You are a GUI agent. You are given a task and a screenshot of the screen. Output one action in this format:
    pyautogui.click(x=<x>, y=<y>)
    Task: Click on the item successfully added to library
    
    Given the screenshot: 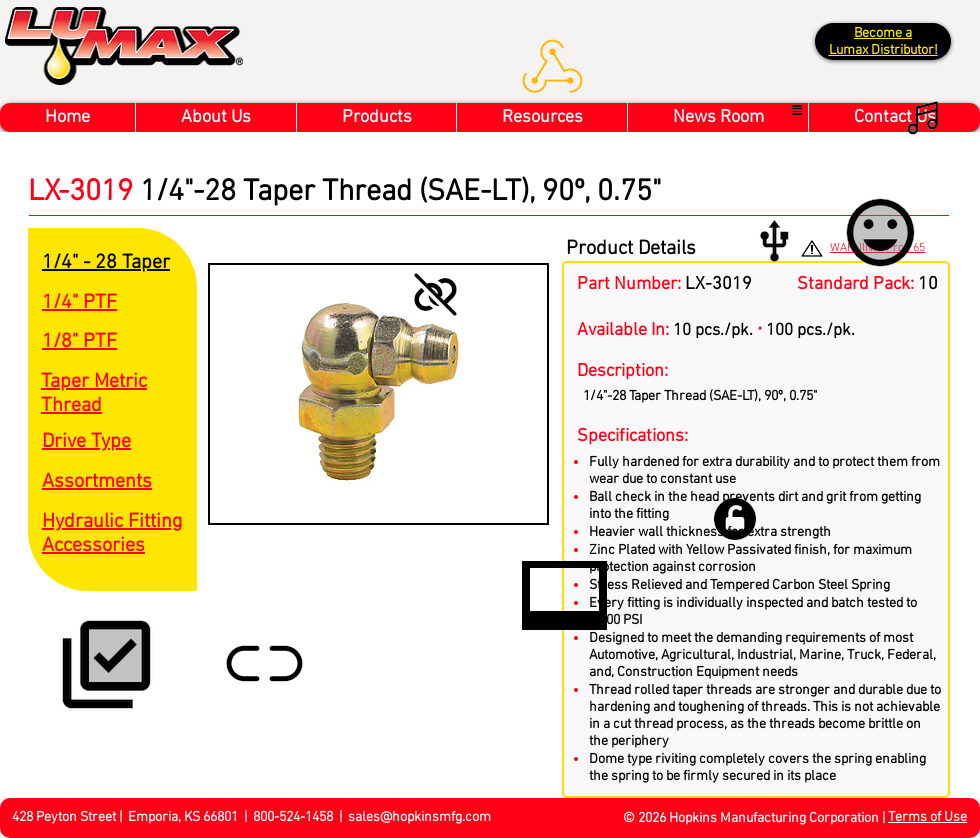 What is the action you would take?
    pyautogui.click(x=106, y=664)
    